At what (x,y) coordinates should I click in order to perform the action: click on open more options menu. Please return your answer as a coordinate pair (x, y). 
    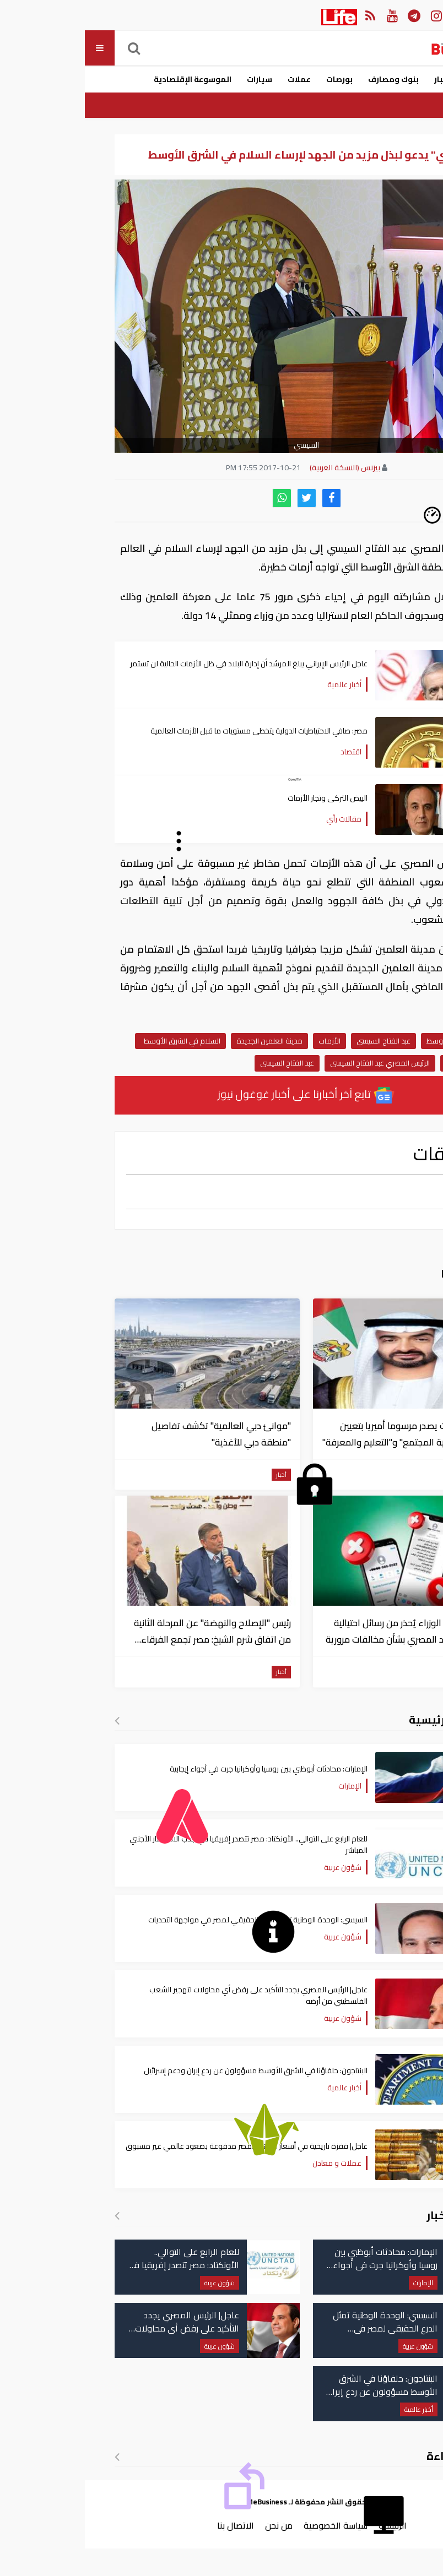
    Looking at the image, I should click on (179, 841).